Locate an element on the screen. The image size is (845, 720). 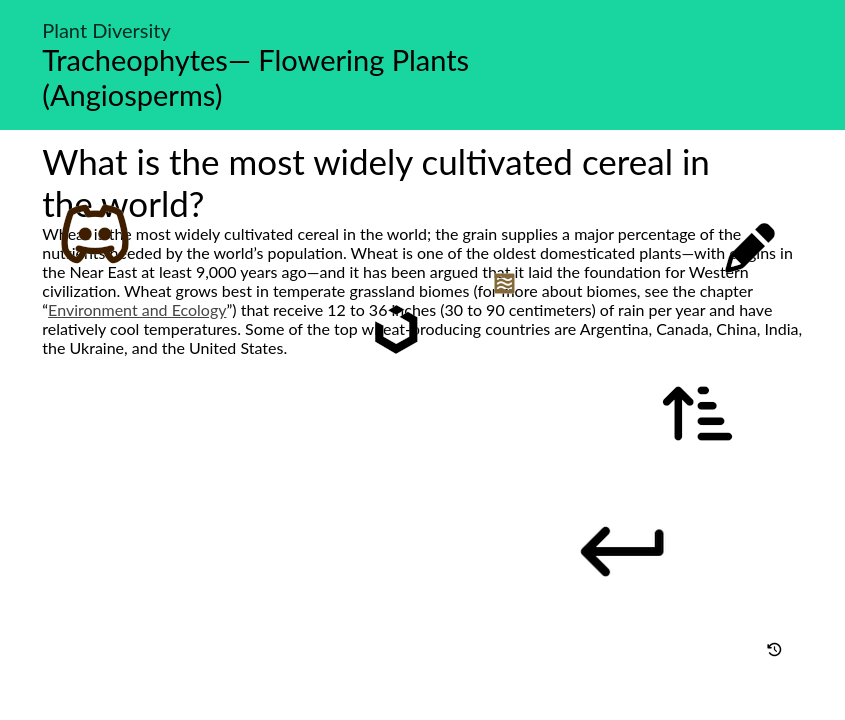
sort items from smallest to largest is located at coordinates (697, 413).